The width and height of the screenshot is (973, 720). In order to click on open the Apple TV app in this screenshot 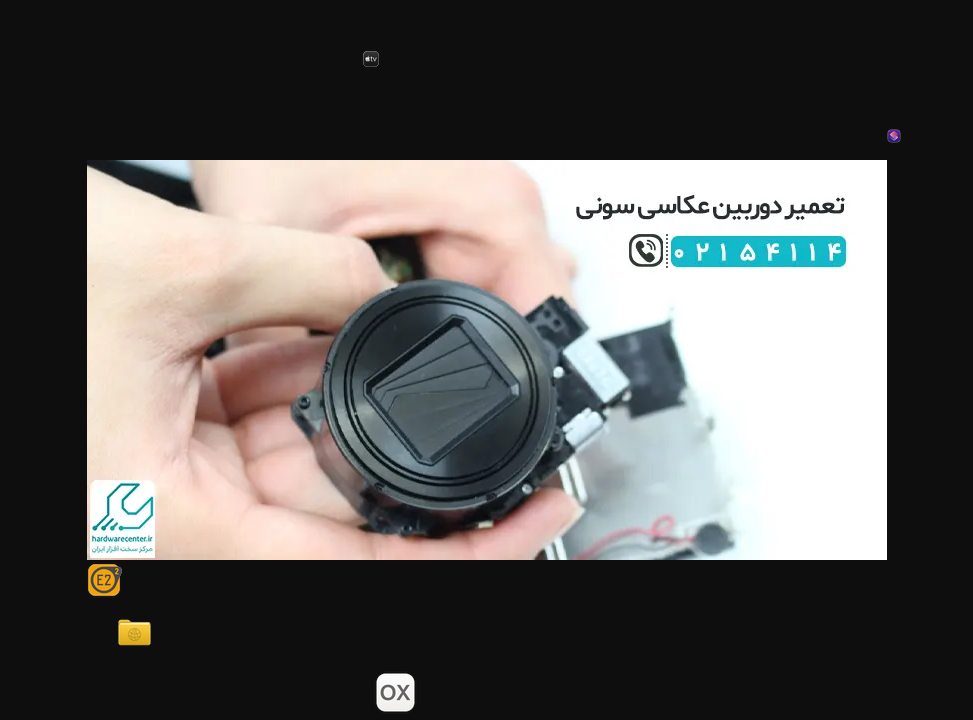, I will do `click(371, 59)`.